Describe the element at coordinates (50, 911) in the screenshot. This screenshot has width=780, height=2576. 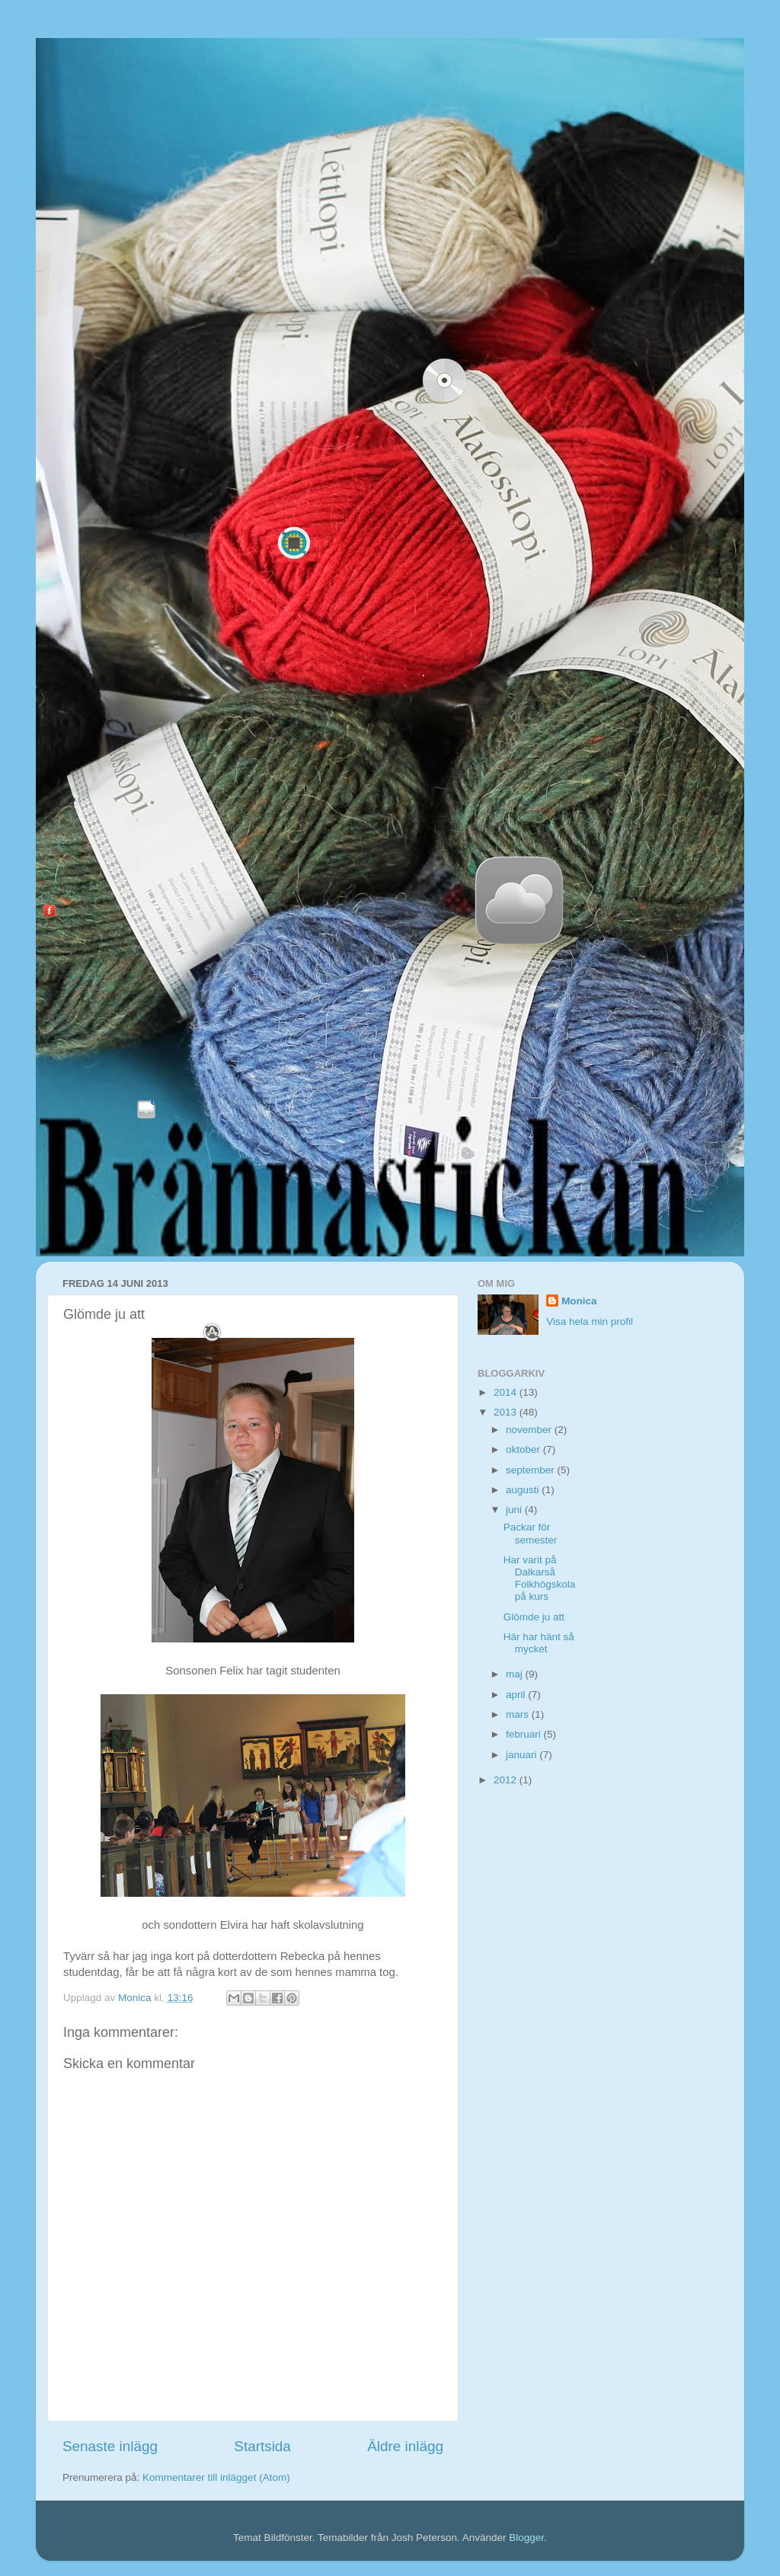
I see `open fritzing electronics design application` at that location.